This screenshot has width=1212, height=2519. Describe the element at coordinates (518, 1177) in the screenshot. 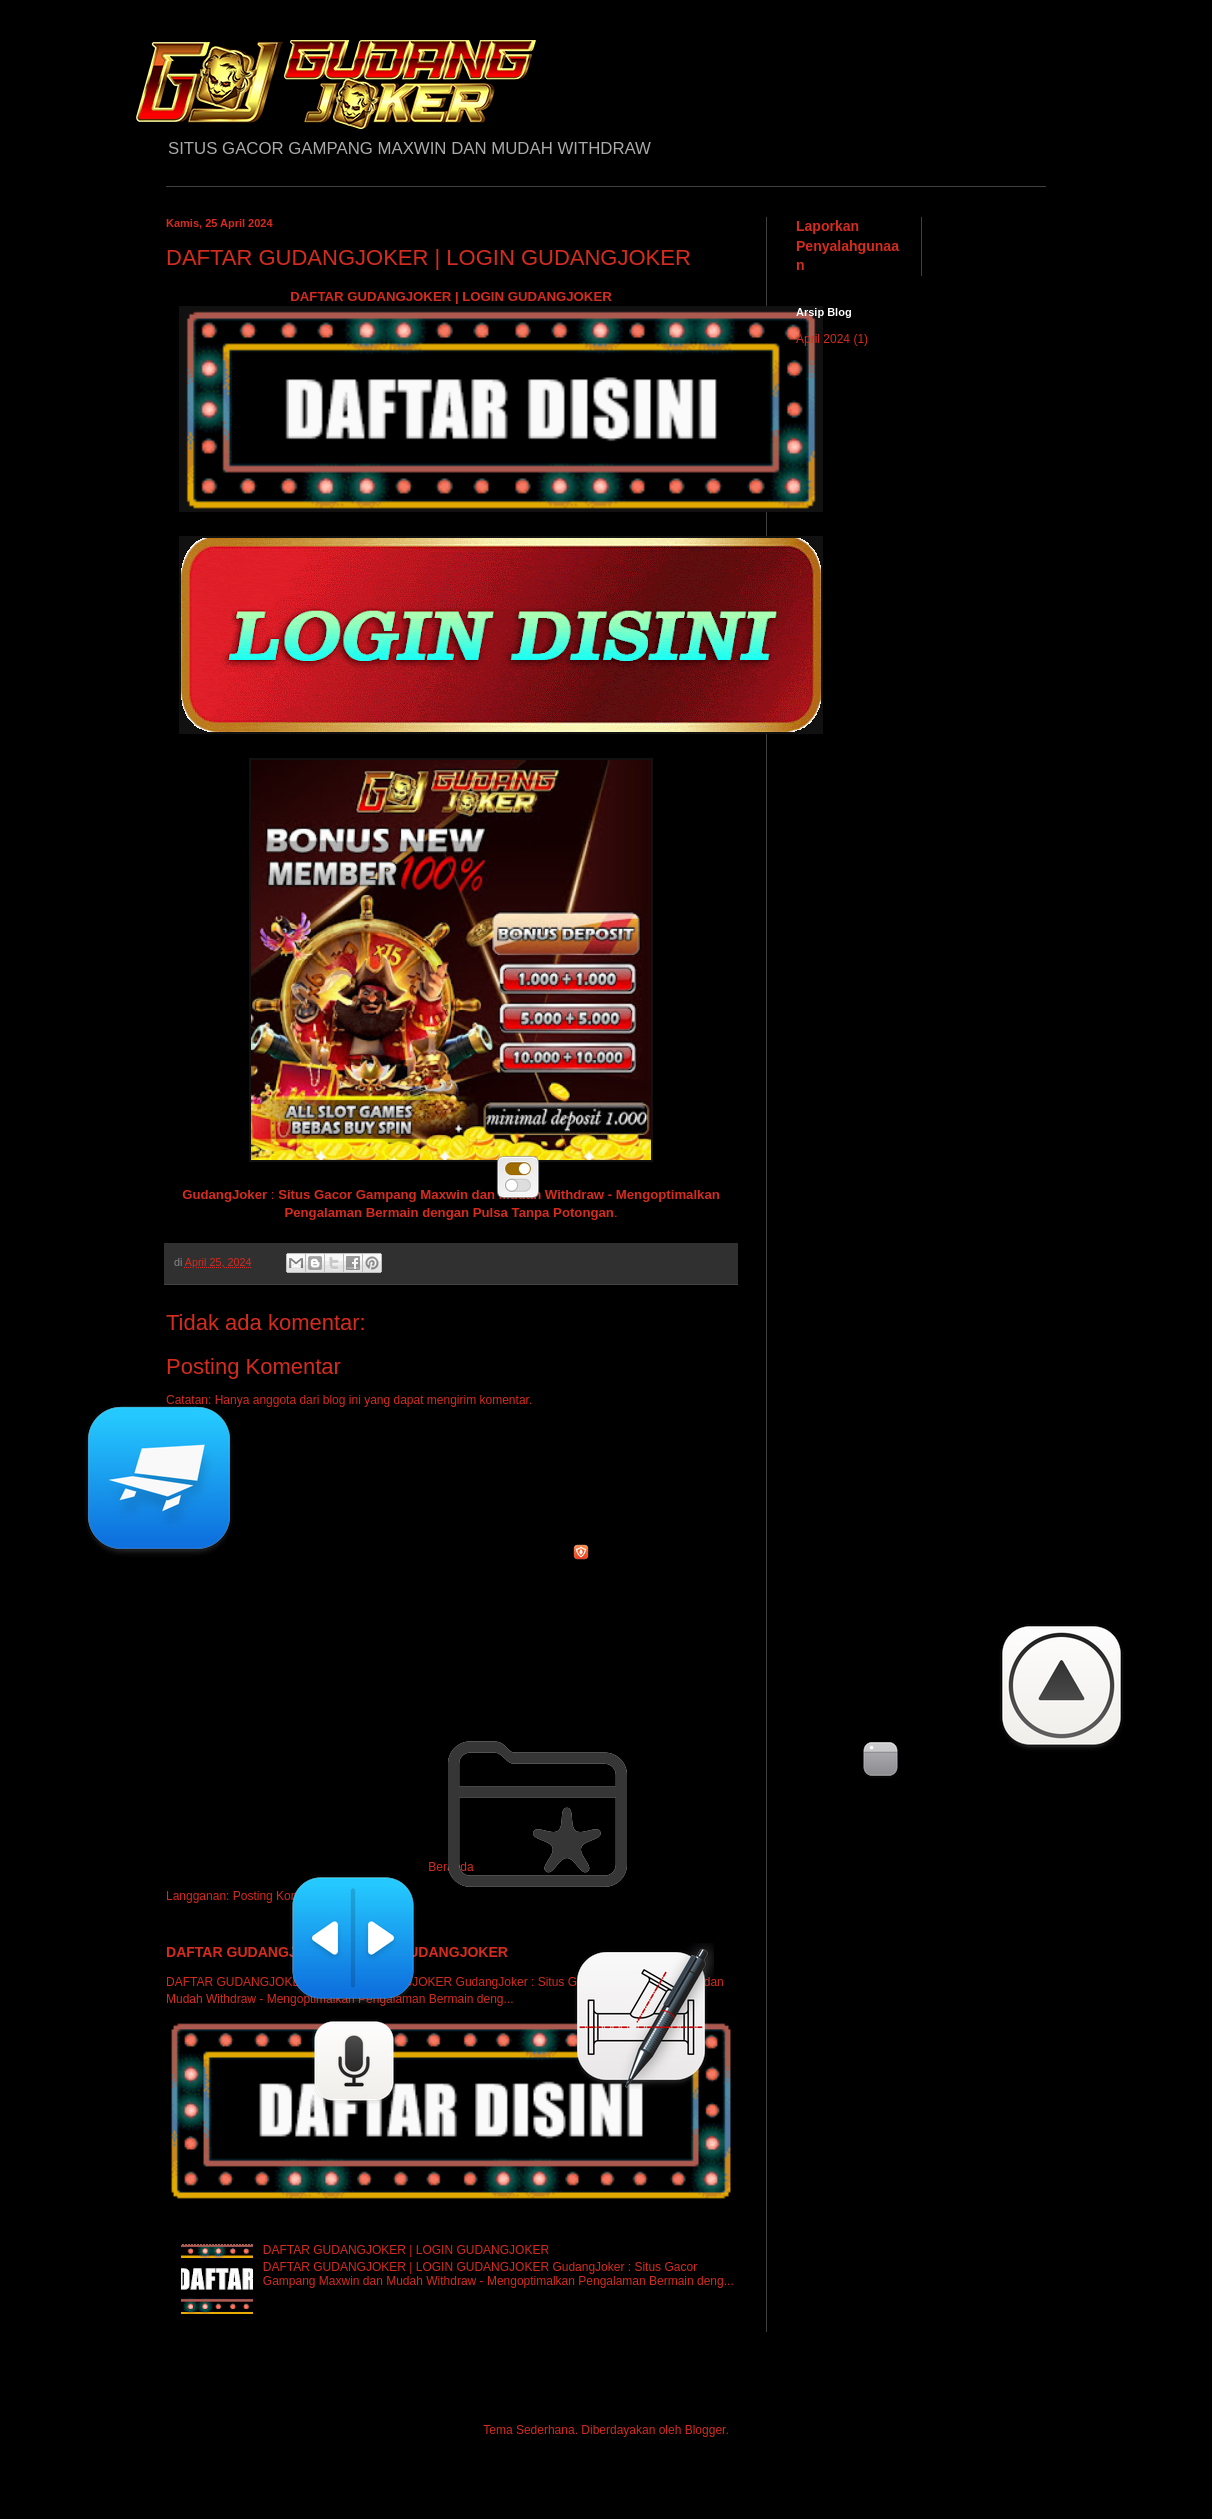

I see `open system tweaks or settings customization` at that location.